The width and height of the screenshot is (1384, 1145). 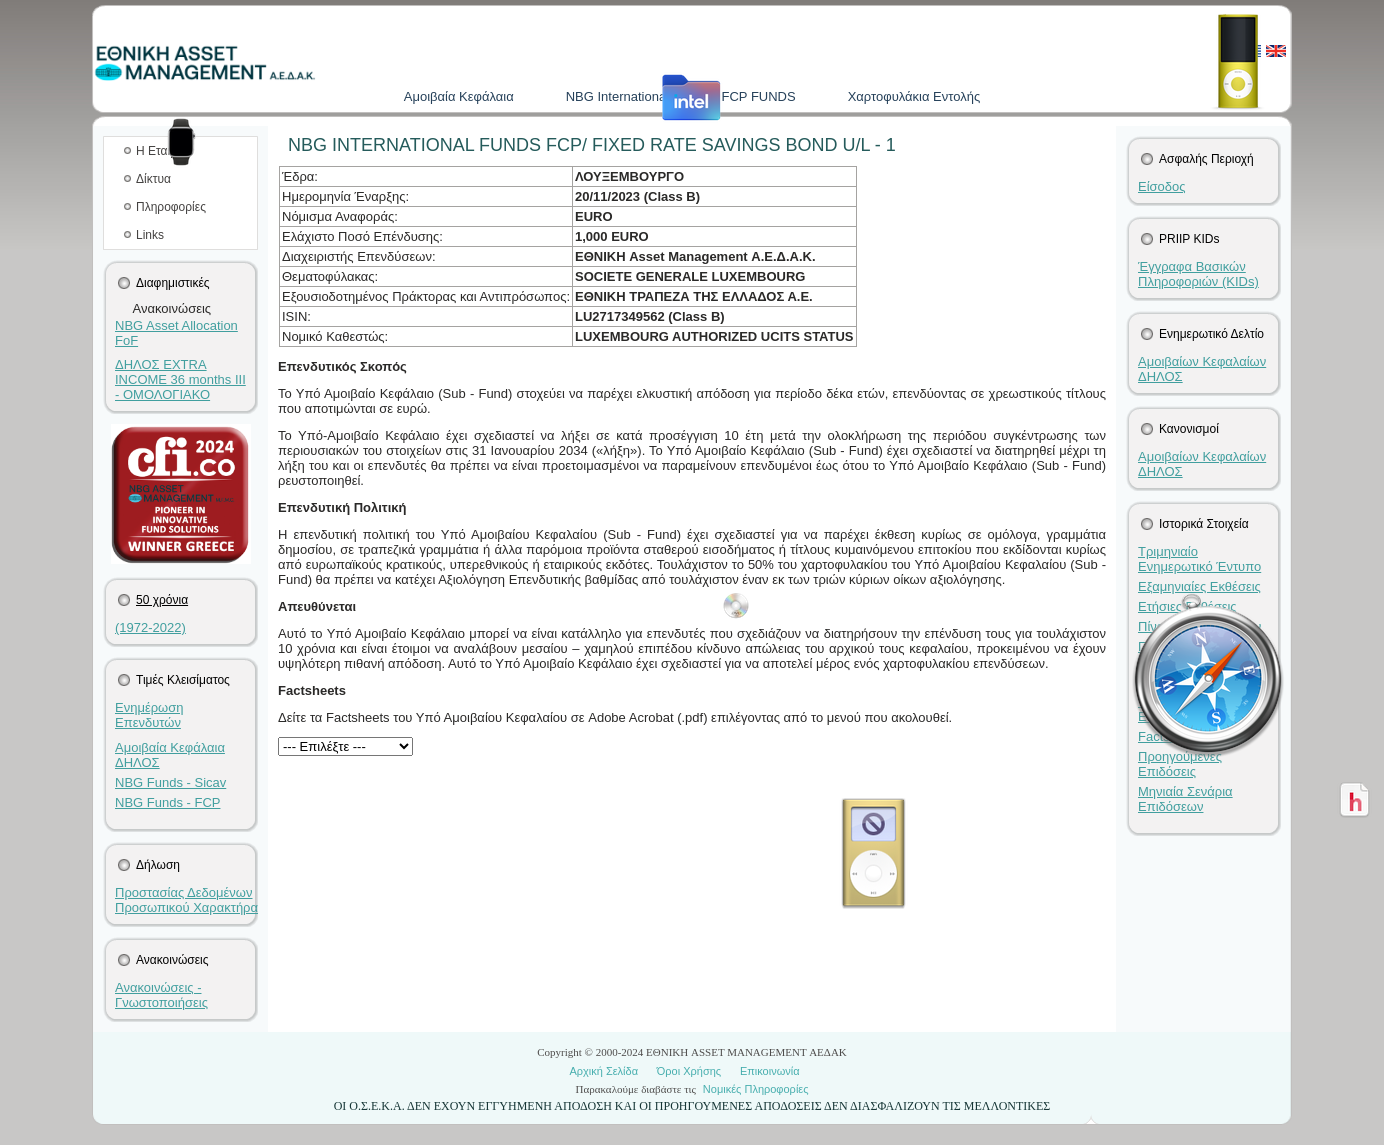 I want to click on folder containing intel-related files or software, so click(x=691, y=99).